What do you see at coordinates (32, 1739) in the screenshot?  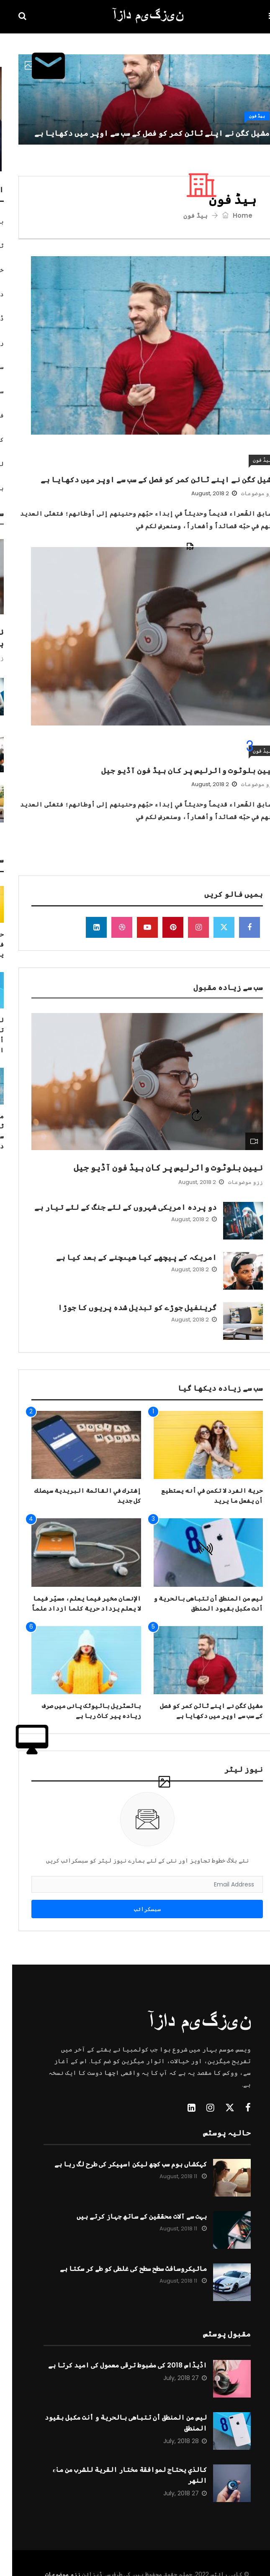 I see `switch to desktop view` at bounding box center [32, 1739].